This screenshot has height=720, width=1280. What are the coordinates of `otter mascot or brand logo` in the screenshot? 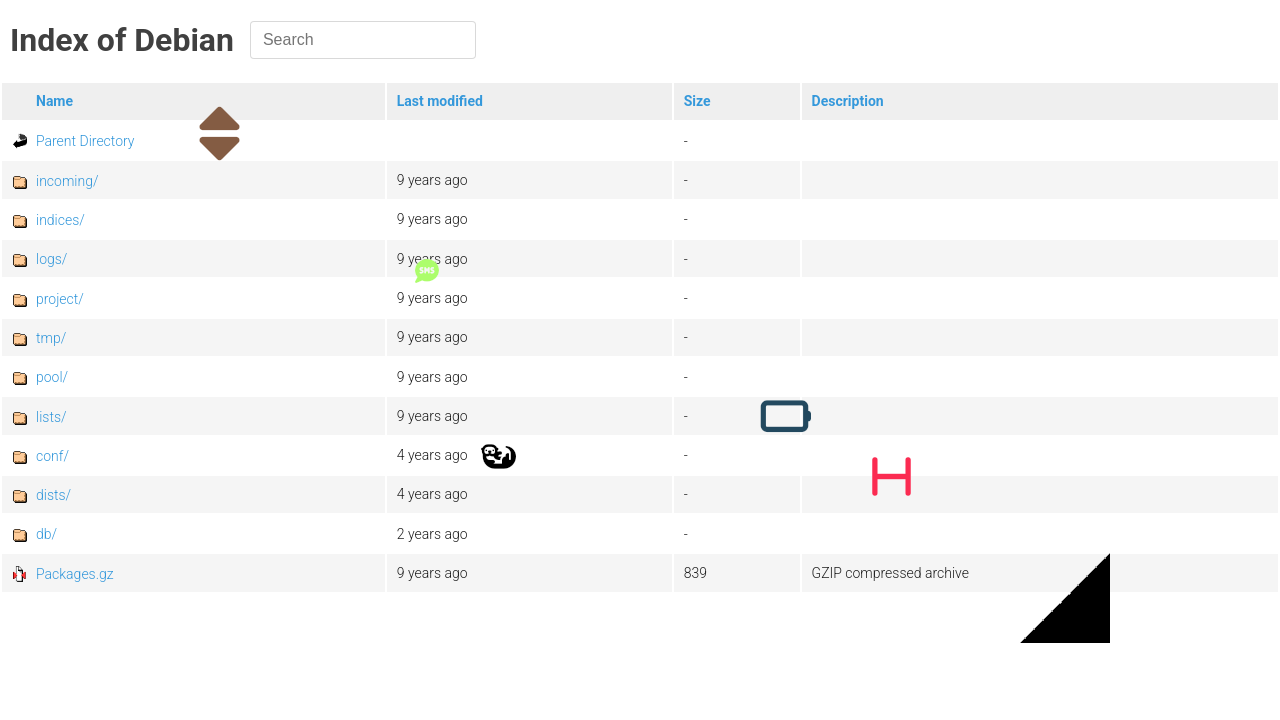 It's located at (498, 456).